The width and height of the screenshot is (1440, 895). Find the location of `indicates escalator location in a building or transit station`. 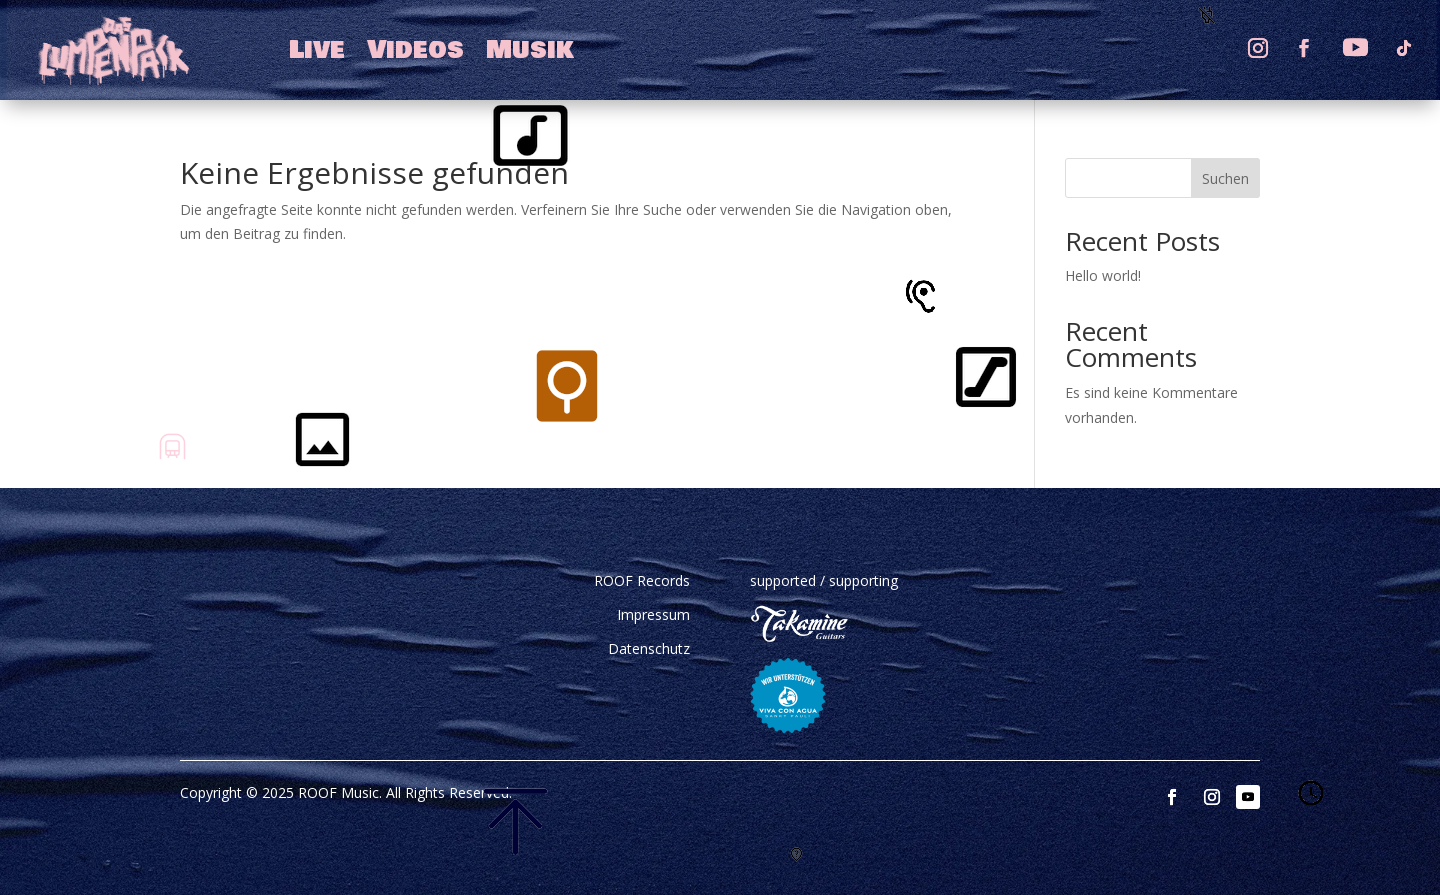

indicates escalator location in a building or transit station is located at coordinates (986, 377).